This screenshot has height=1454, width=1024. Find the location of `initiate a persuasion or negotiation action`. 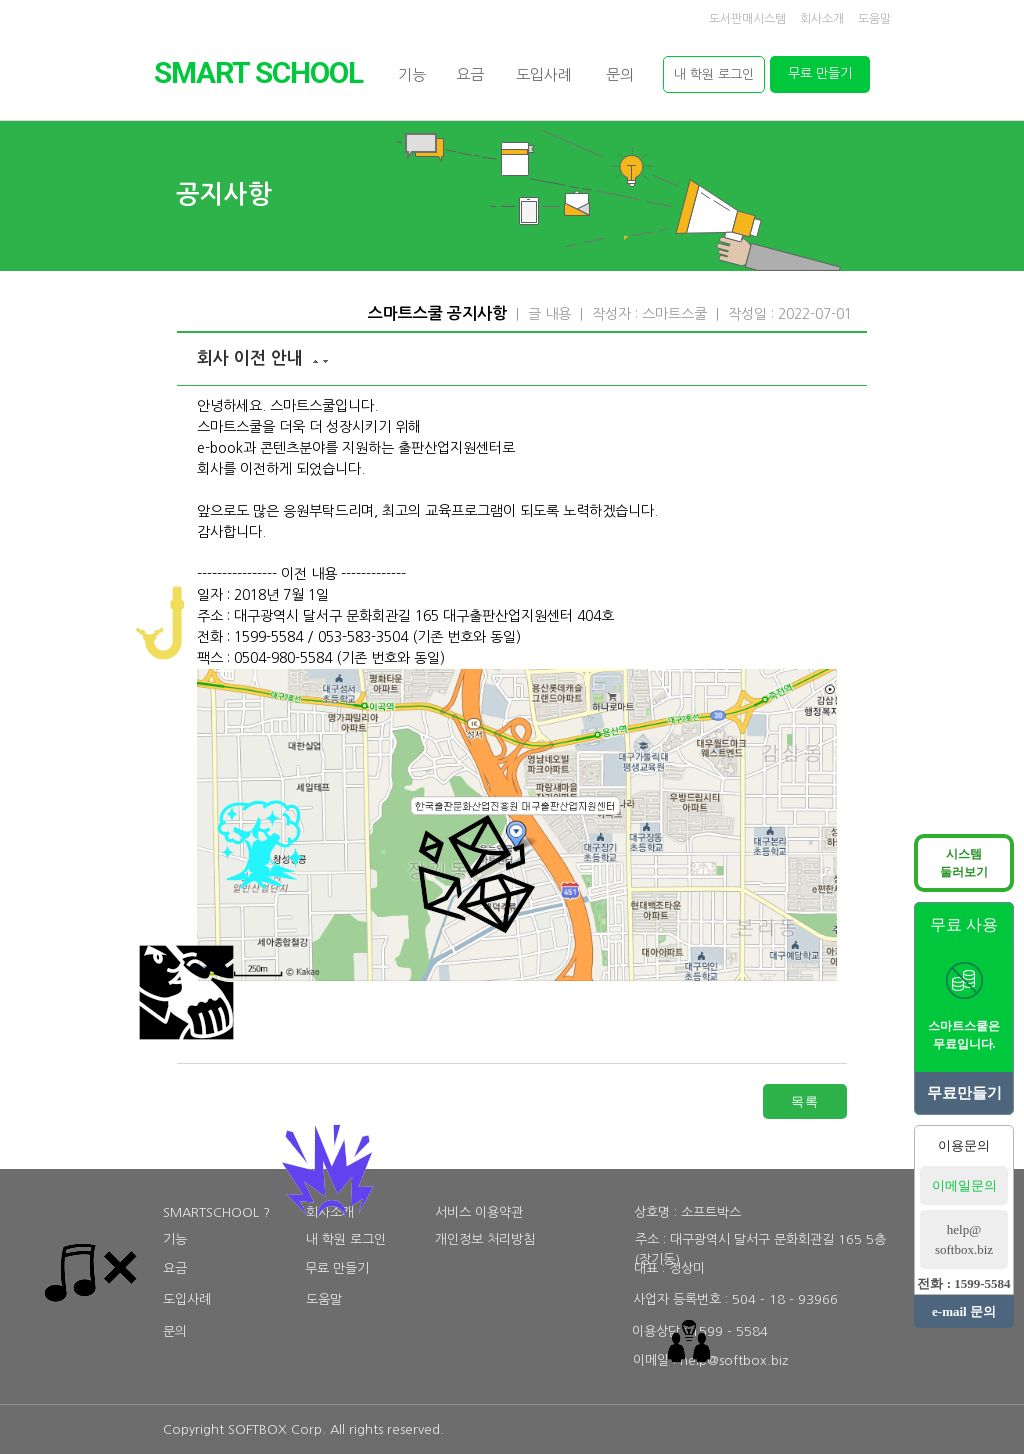

initiate a persuasion or negotiation action is located at coordinates (186, 992).